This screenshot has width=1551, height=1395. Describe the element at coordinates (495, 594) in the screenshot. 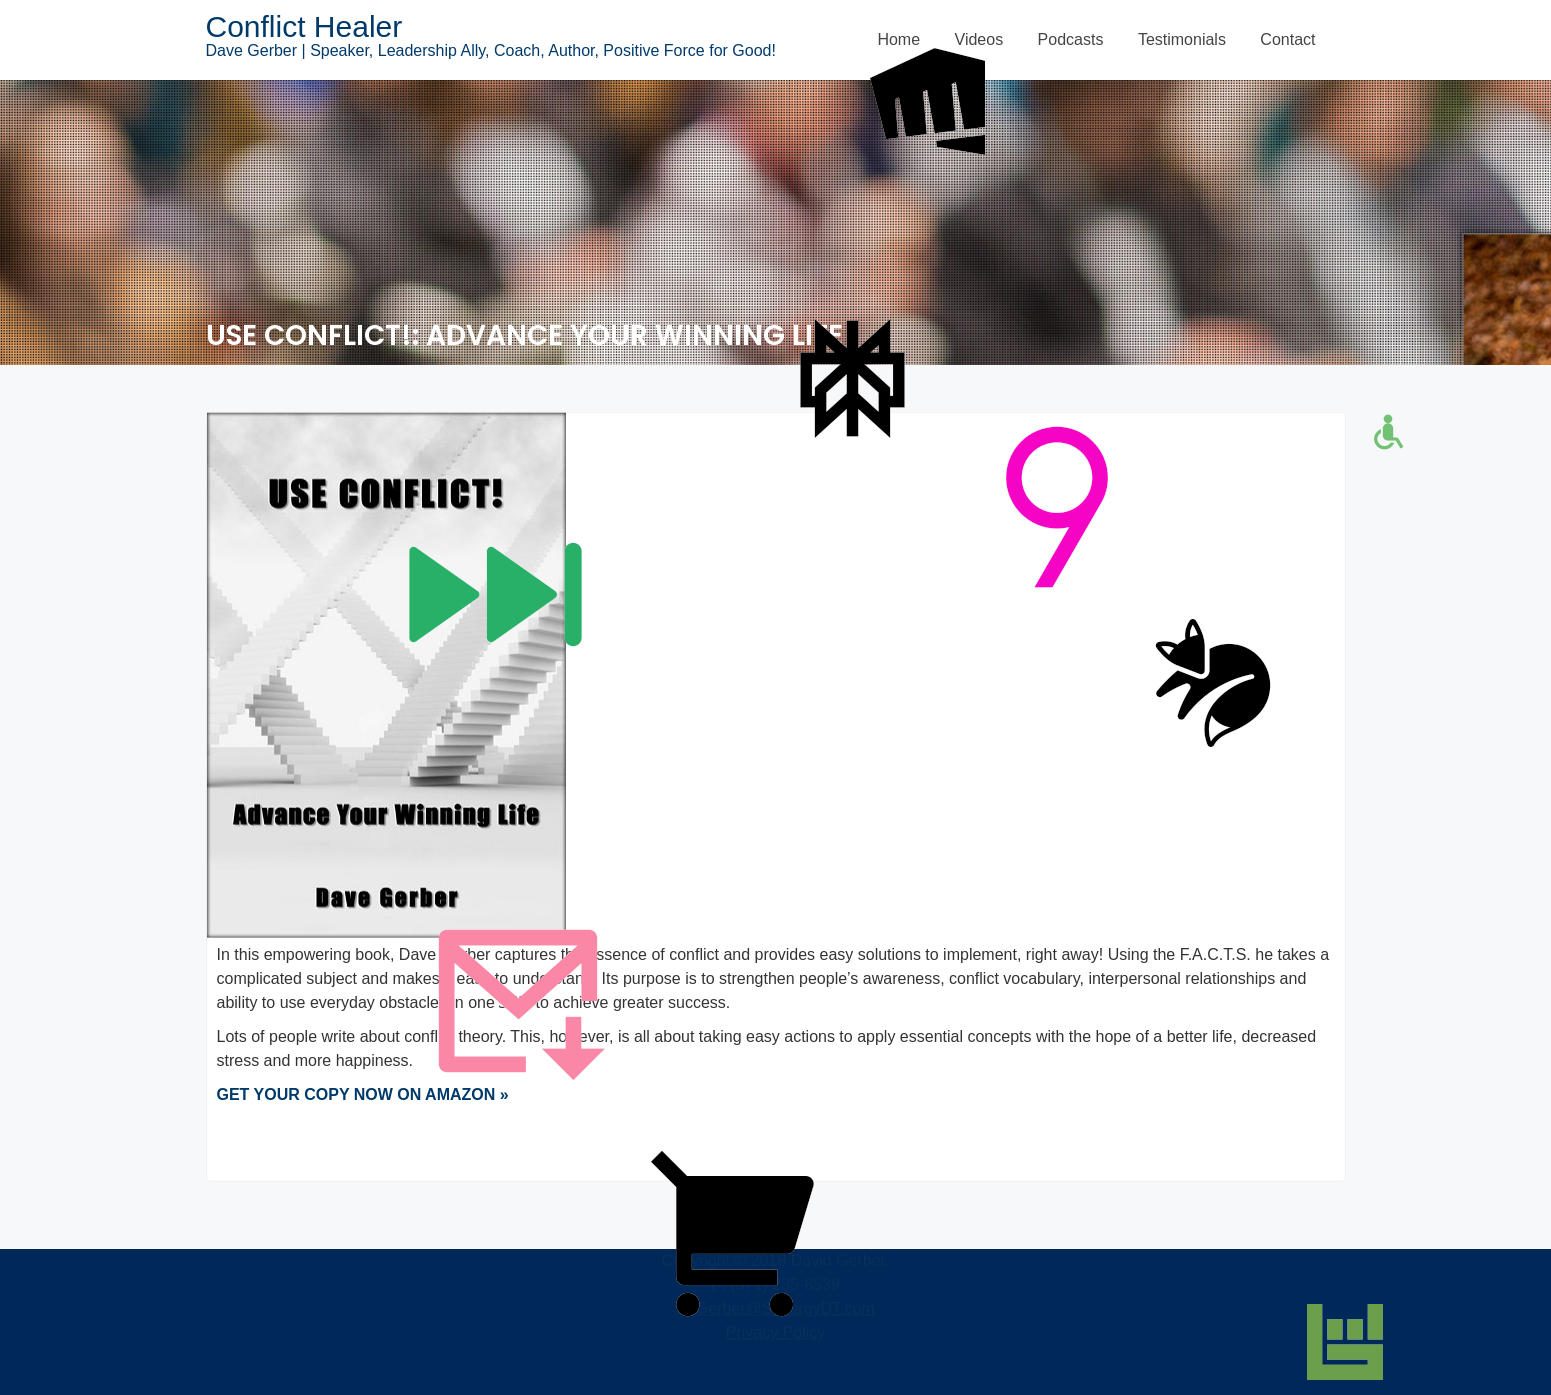

I see `skip to the end of the track` at that location.